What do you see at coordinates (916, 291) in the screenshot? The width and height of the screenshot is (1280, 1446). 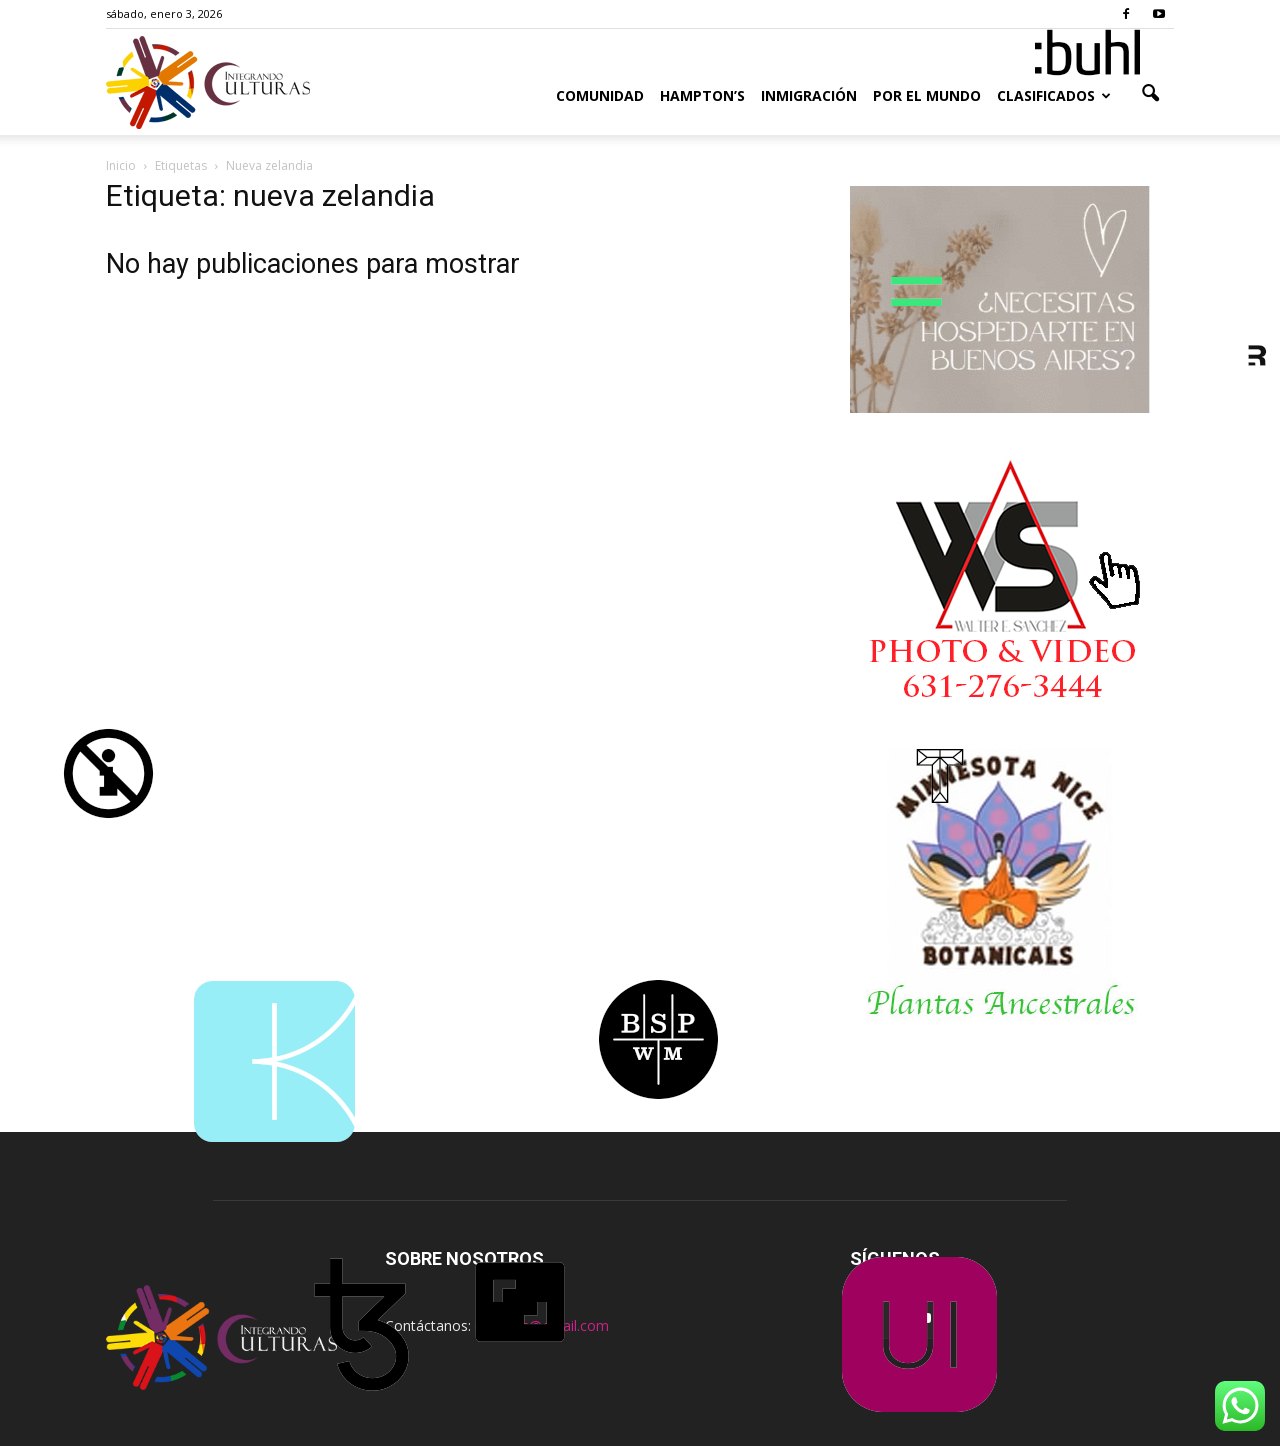 I see `indicates equality or balance between values` at bounding box center [916, 291].